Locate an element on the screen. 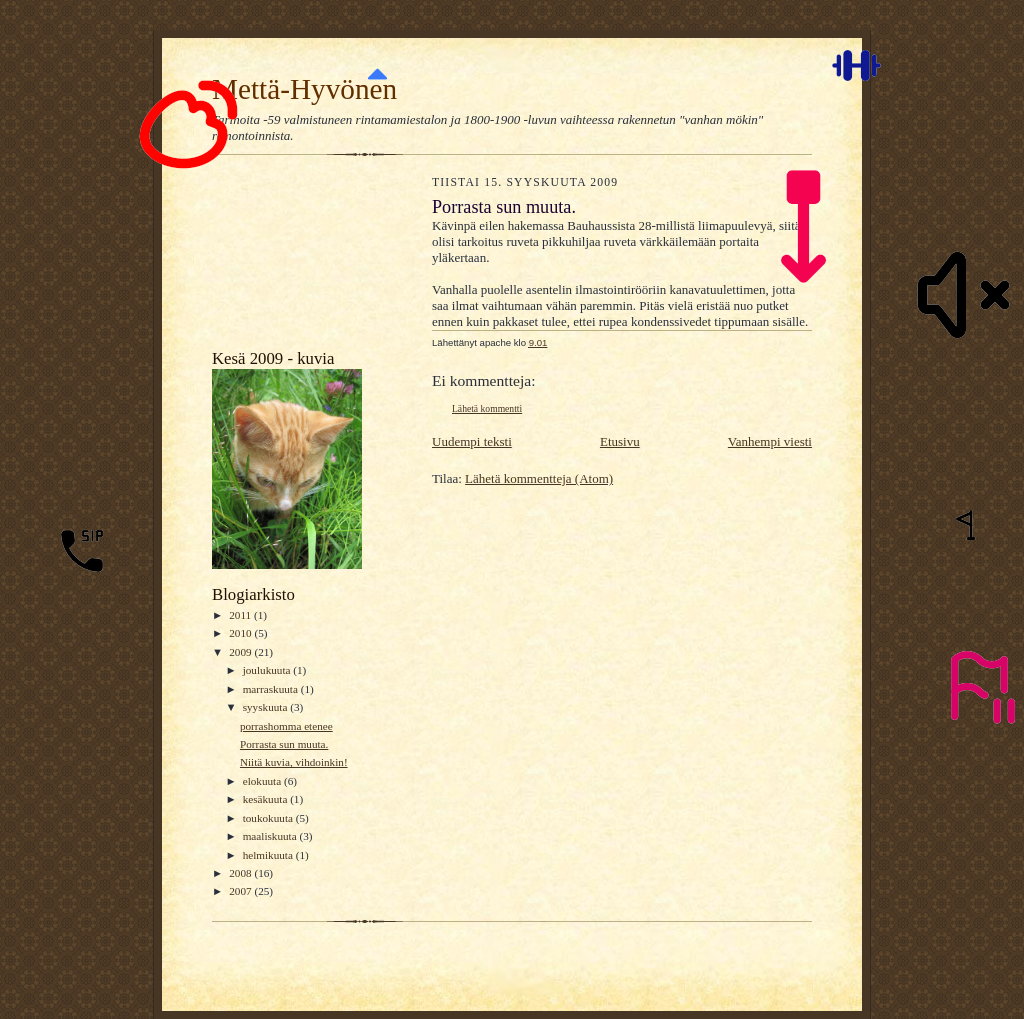  open weibo app is located at coordinates (188, 124).